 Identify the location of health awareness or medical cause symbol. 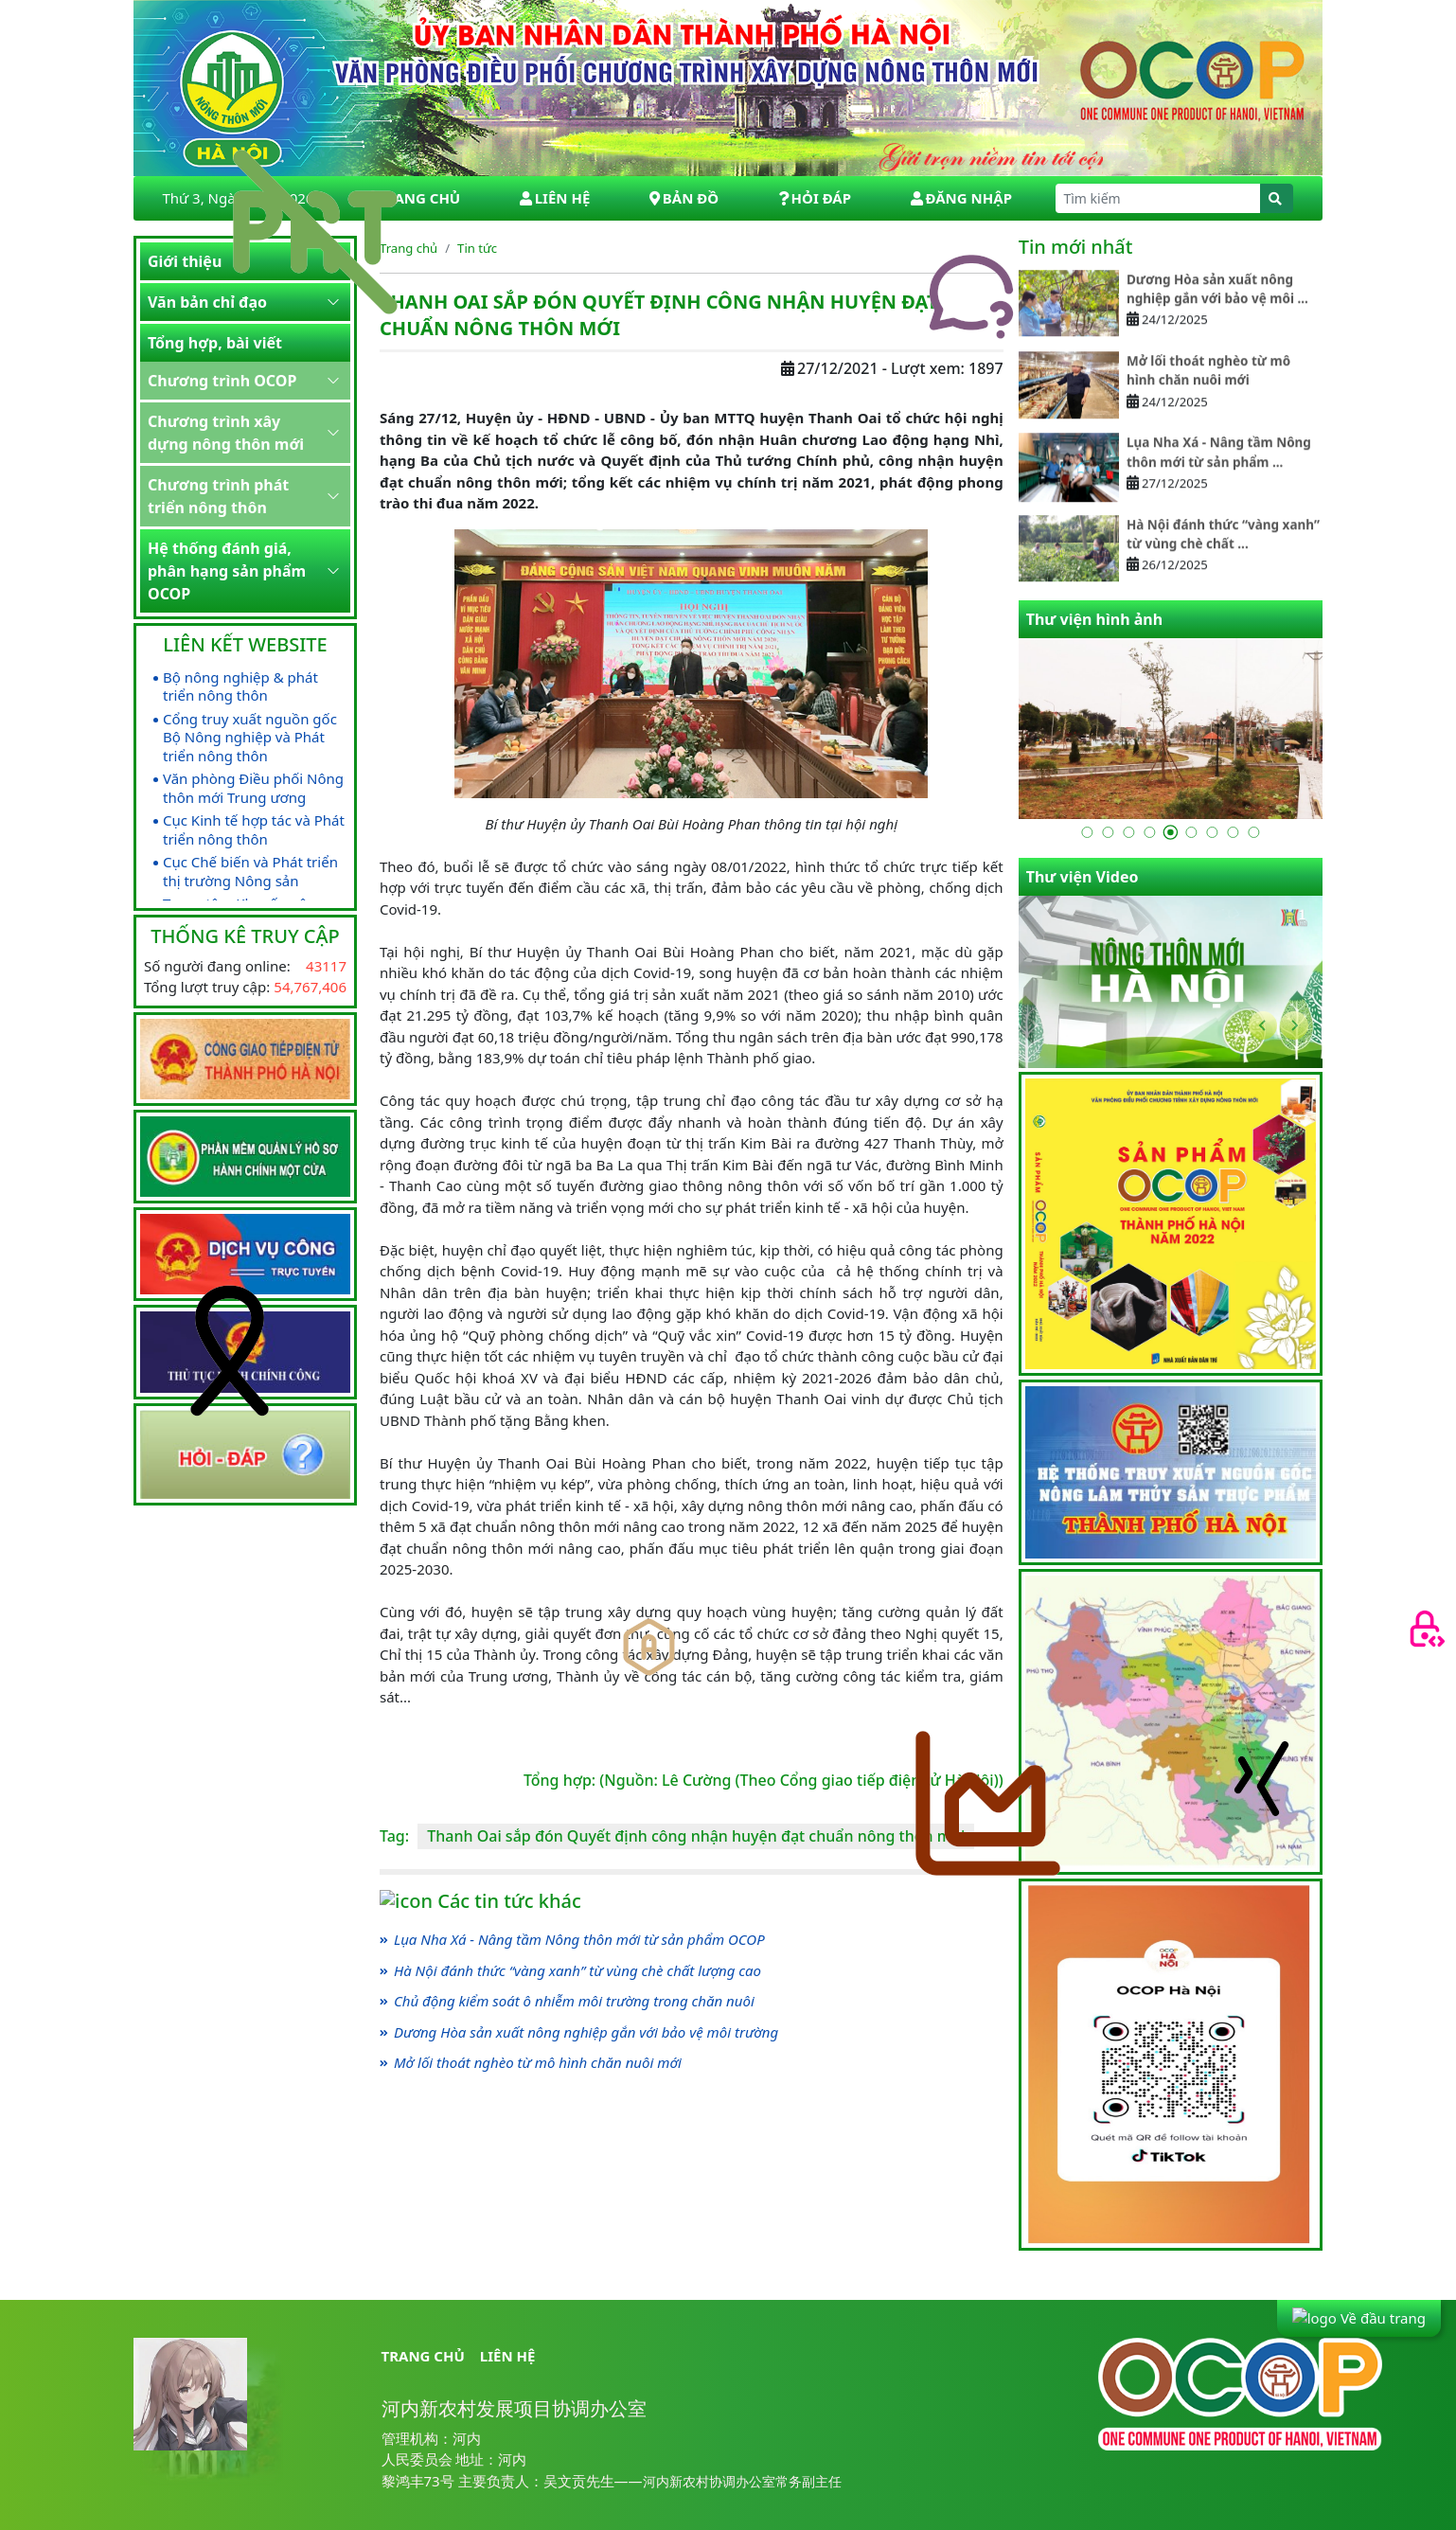
(229, 1350).